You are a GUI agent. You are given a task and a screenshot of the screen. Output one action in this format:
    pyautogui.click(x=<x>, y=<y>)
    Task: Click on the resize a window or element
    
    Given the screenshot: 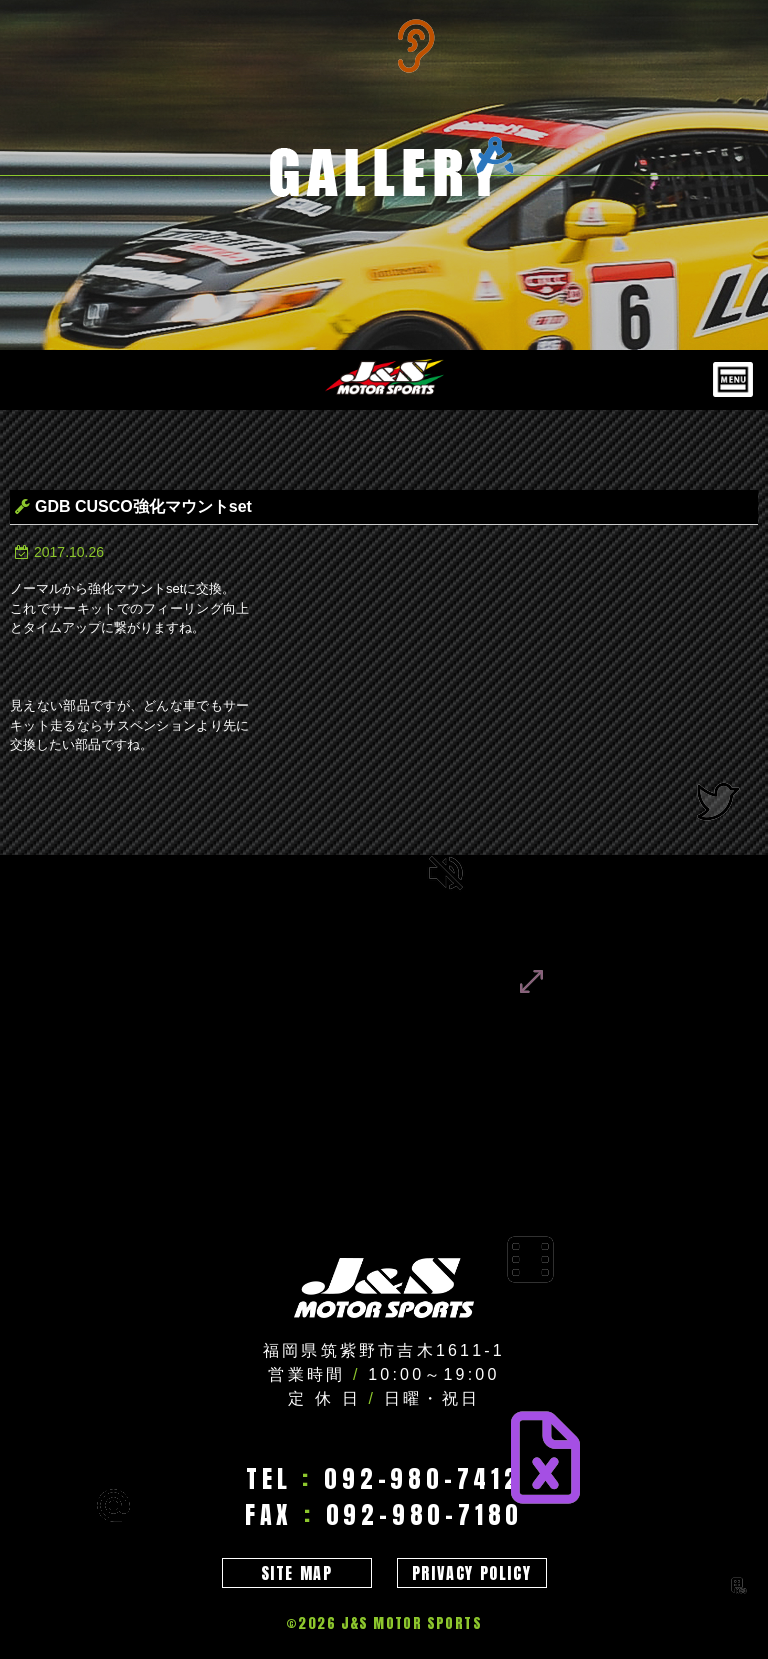 What is the action you would take?
    pyautogui.click(x=531, y=981)
    